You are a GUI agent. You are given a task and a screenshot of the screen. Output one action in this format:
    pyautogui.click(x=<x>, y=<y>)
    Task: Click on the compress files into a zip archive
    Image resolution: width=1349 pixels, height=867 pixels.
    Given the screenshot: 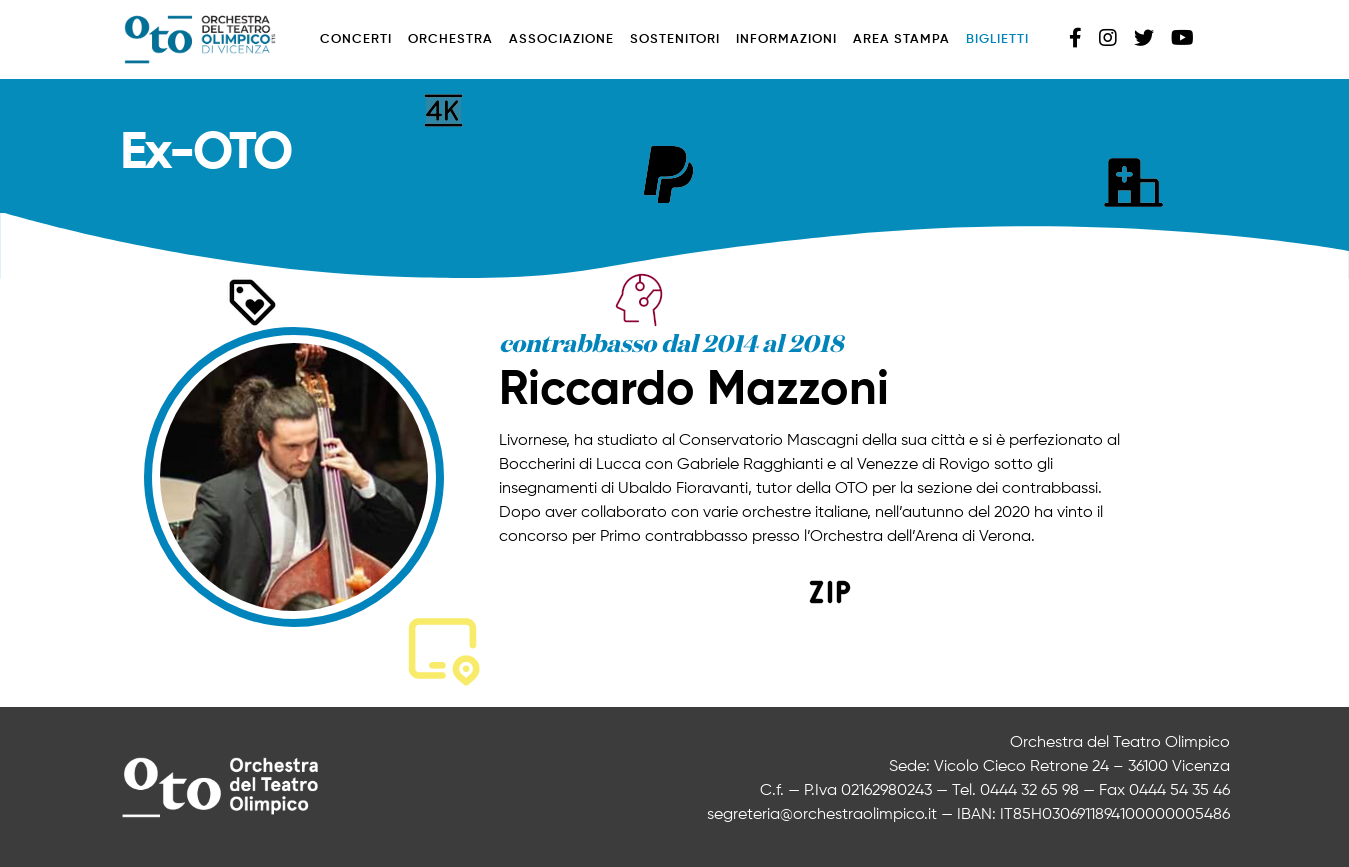 What is the action you would take?
    pyautogui.click(x=830, y=592)
    